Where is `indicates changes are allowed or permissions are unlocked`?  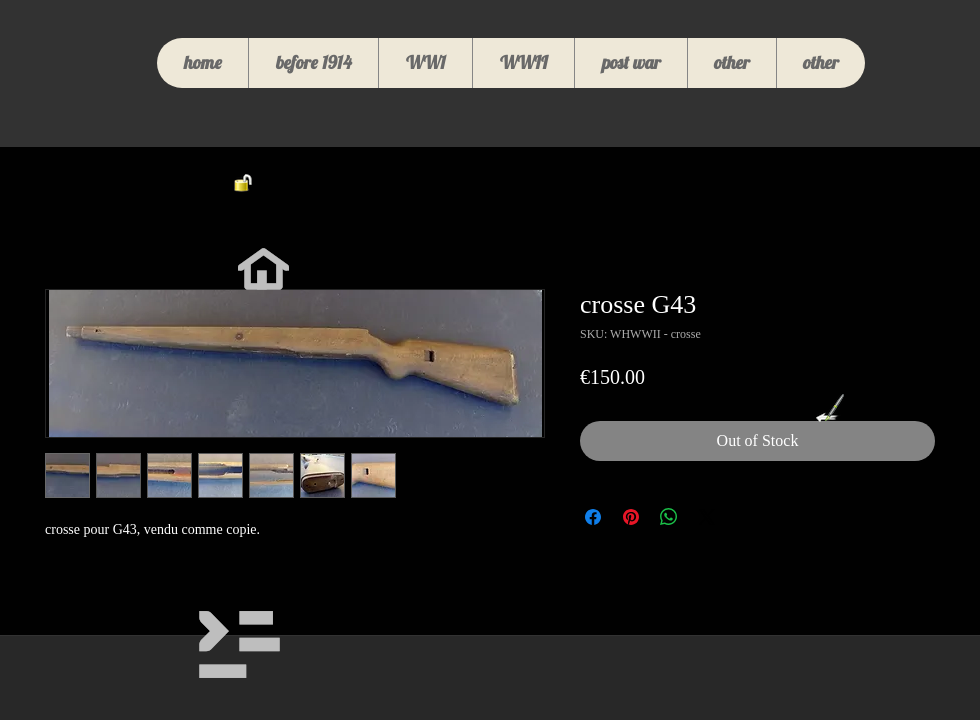
indicates changes are allowed or permissions are unlocked is located at coordinates (243, 183).